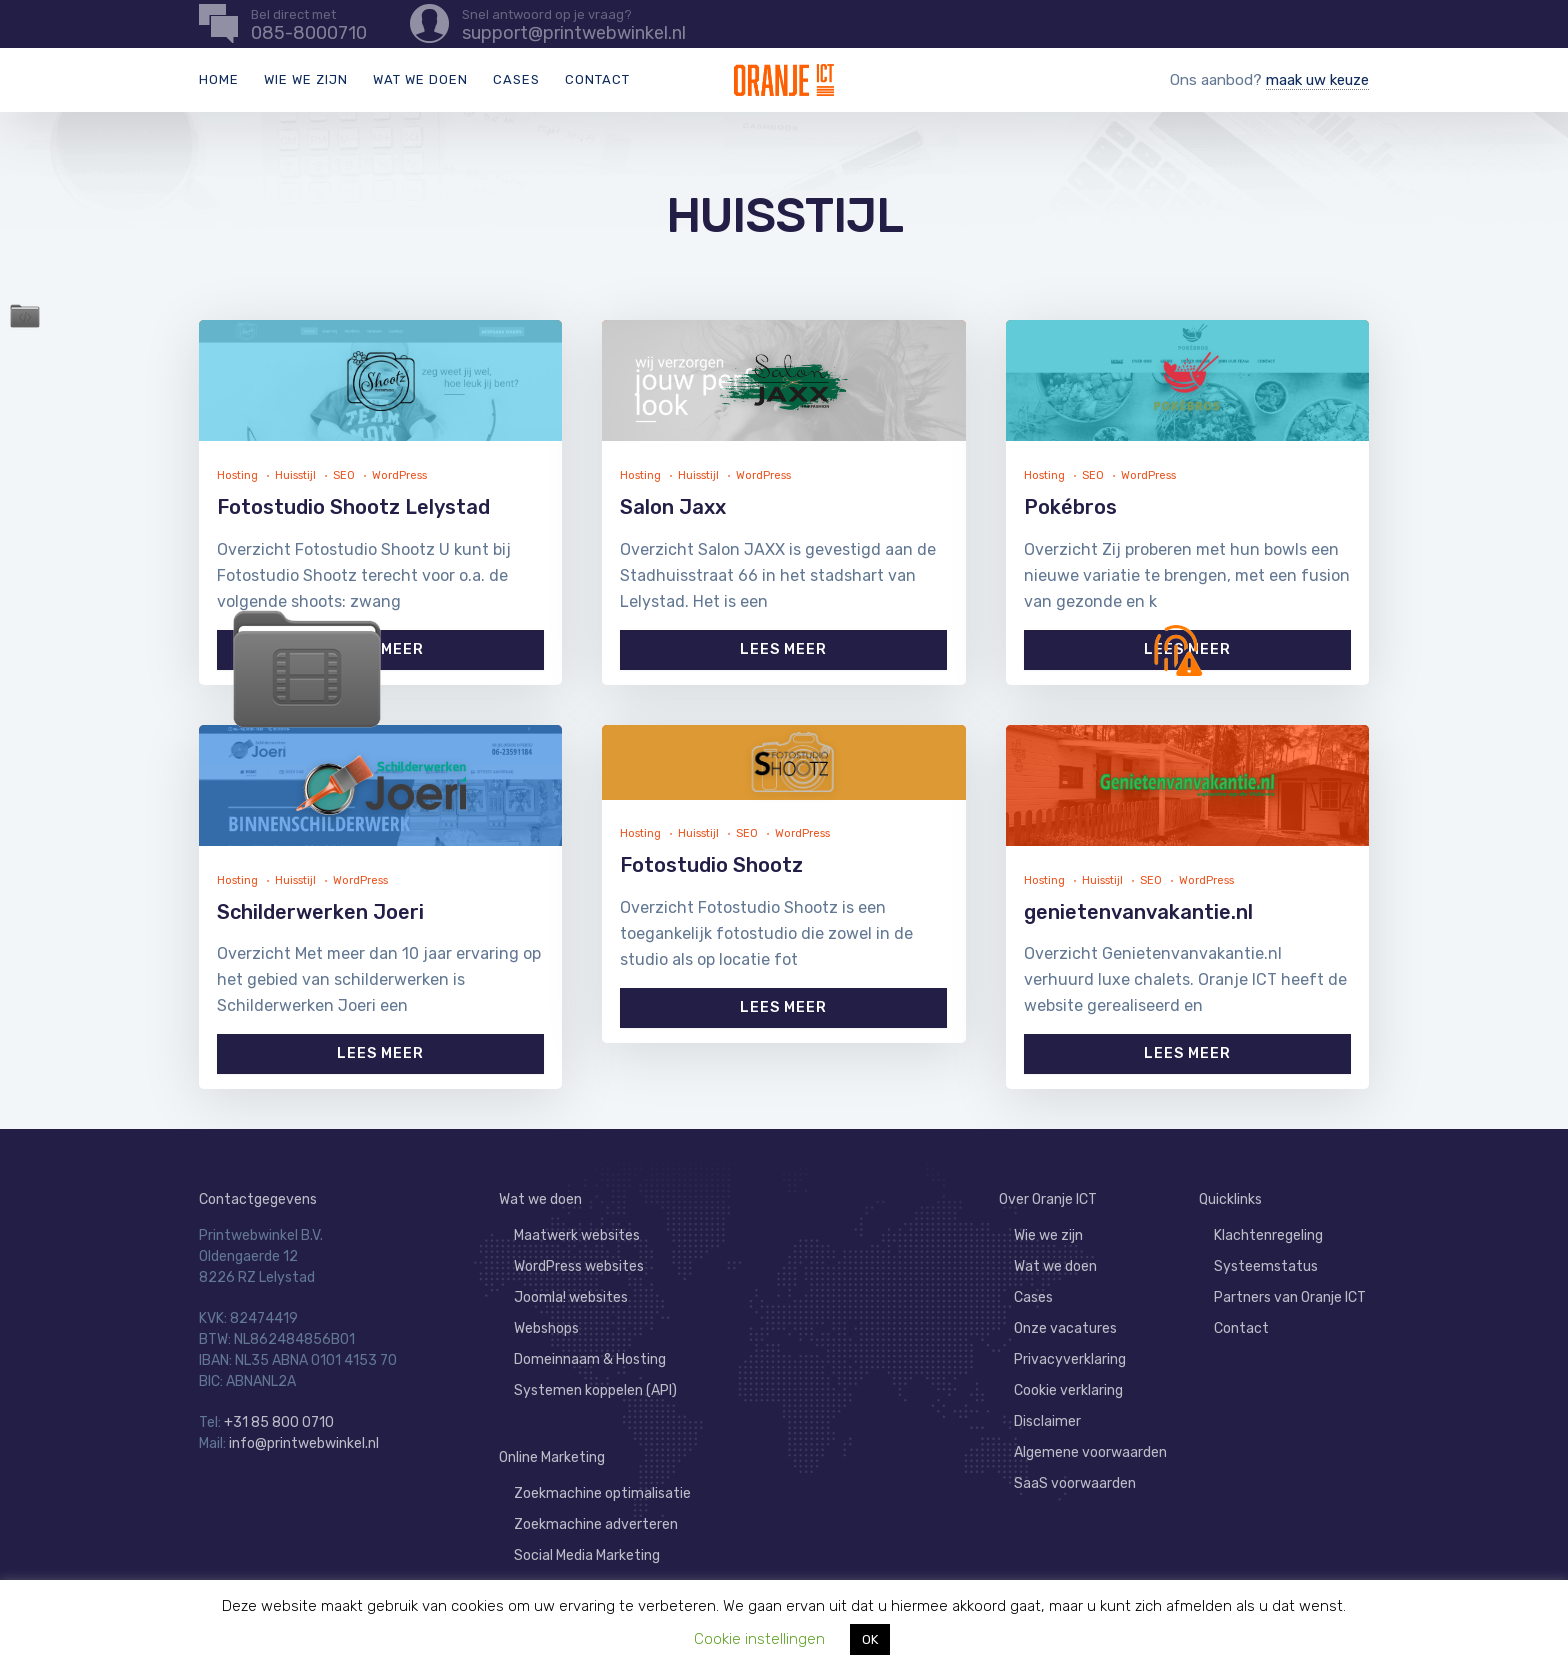 The height and width of the screenshot is (1672, 1568). Describe the element at coordinates (307, 669) in the screenshot. I see `open your videos folder` at that location.